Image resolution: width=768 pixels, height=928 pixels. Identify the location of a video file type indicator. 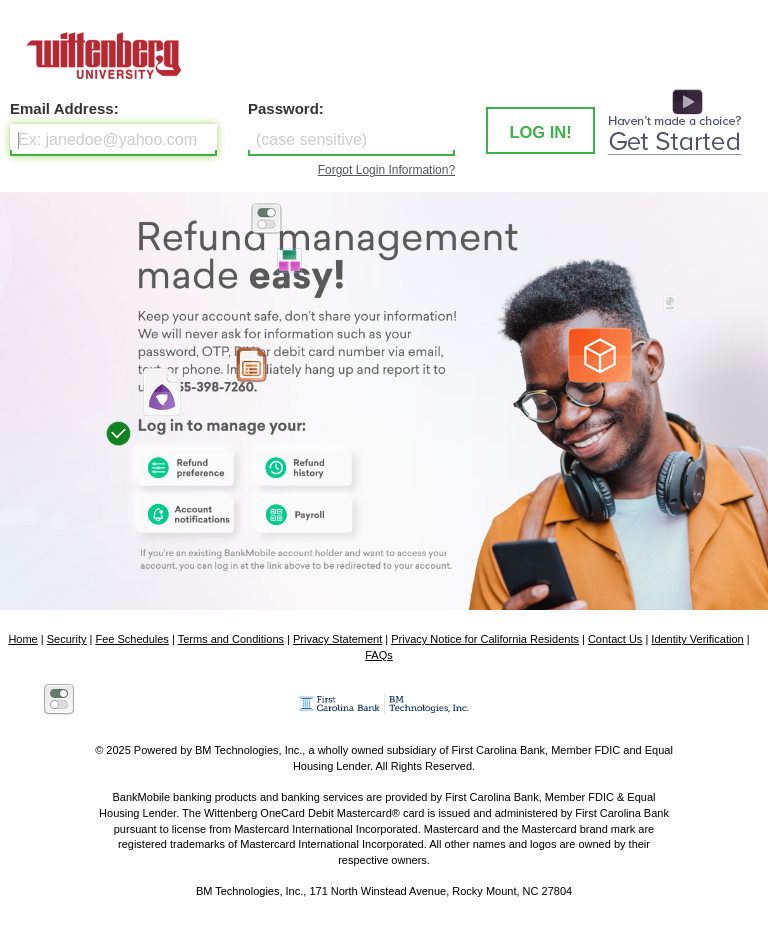
(687, 100).